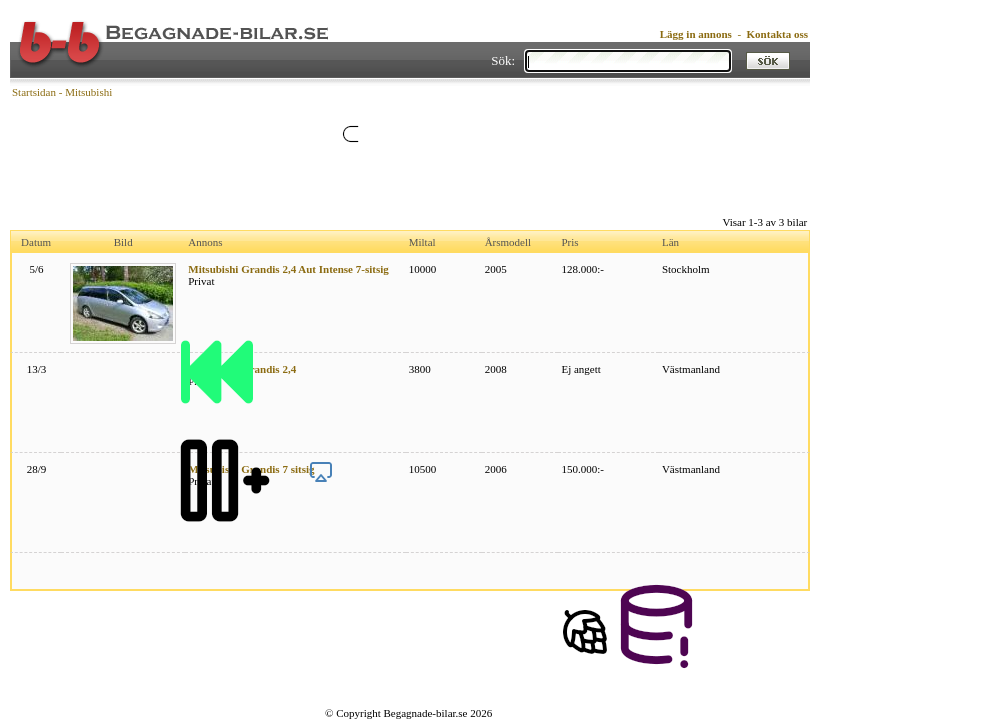 This screenshot has width=994, height=727. What do you see at coordinates (217, 372) in the screenshot?
I see `skip to previous track` at bounding box center [217, 372].